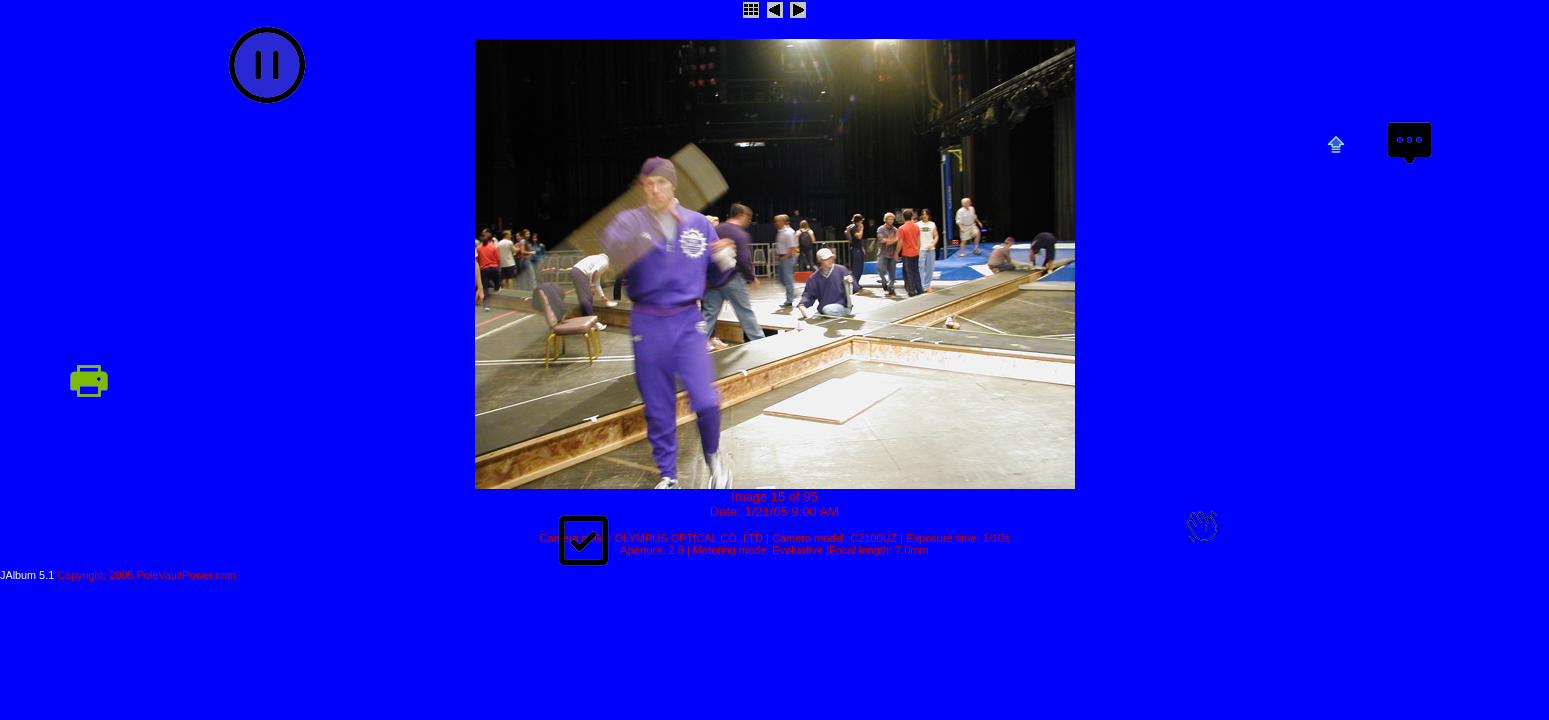 This screenshot has width=1549, height=720. I want to click on print the current document, so click(89, 381).